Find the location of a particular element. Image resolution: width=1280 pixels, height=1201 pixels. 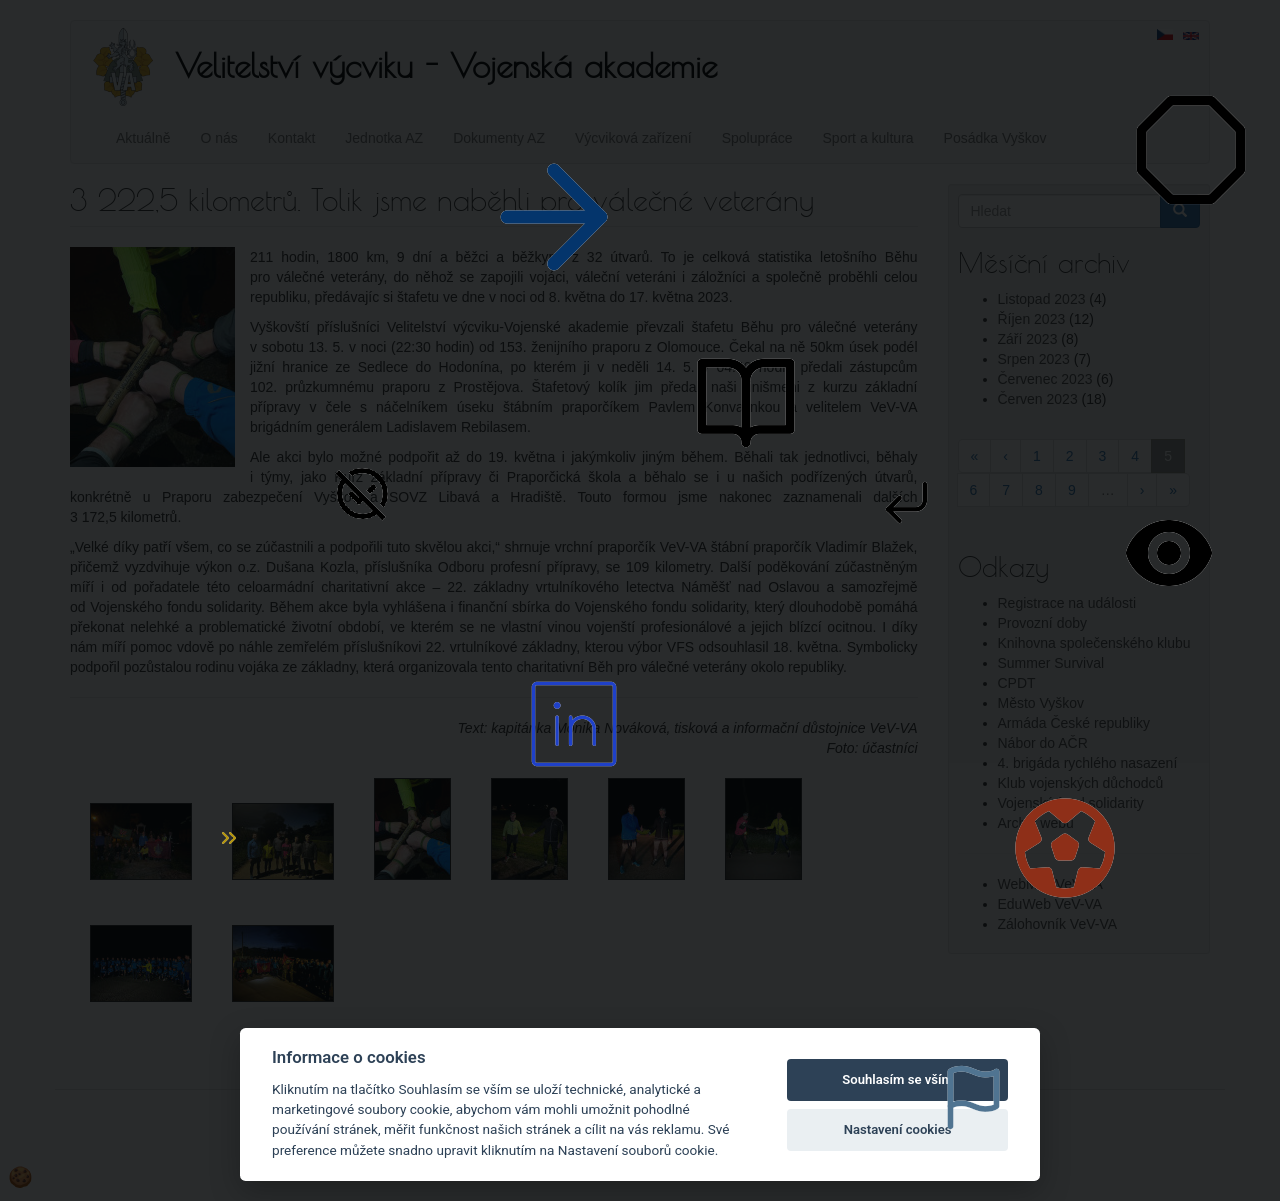

return or go back to previous content is located at coordinates (906, 502).